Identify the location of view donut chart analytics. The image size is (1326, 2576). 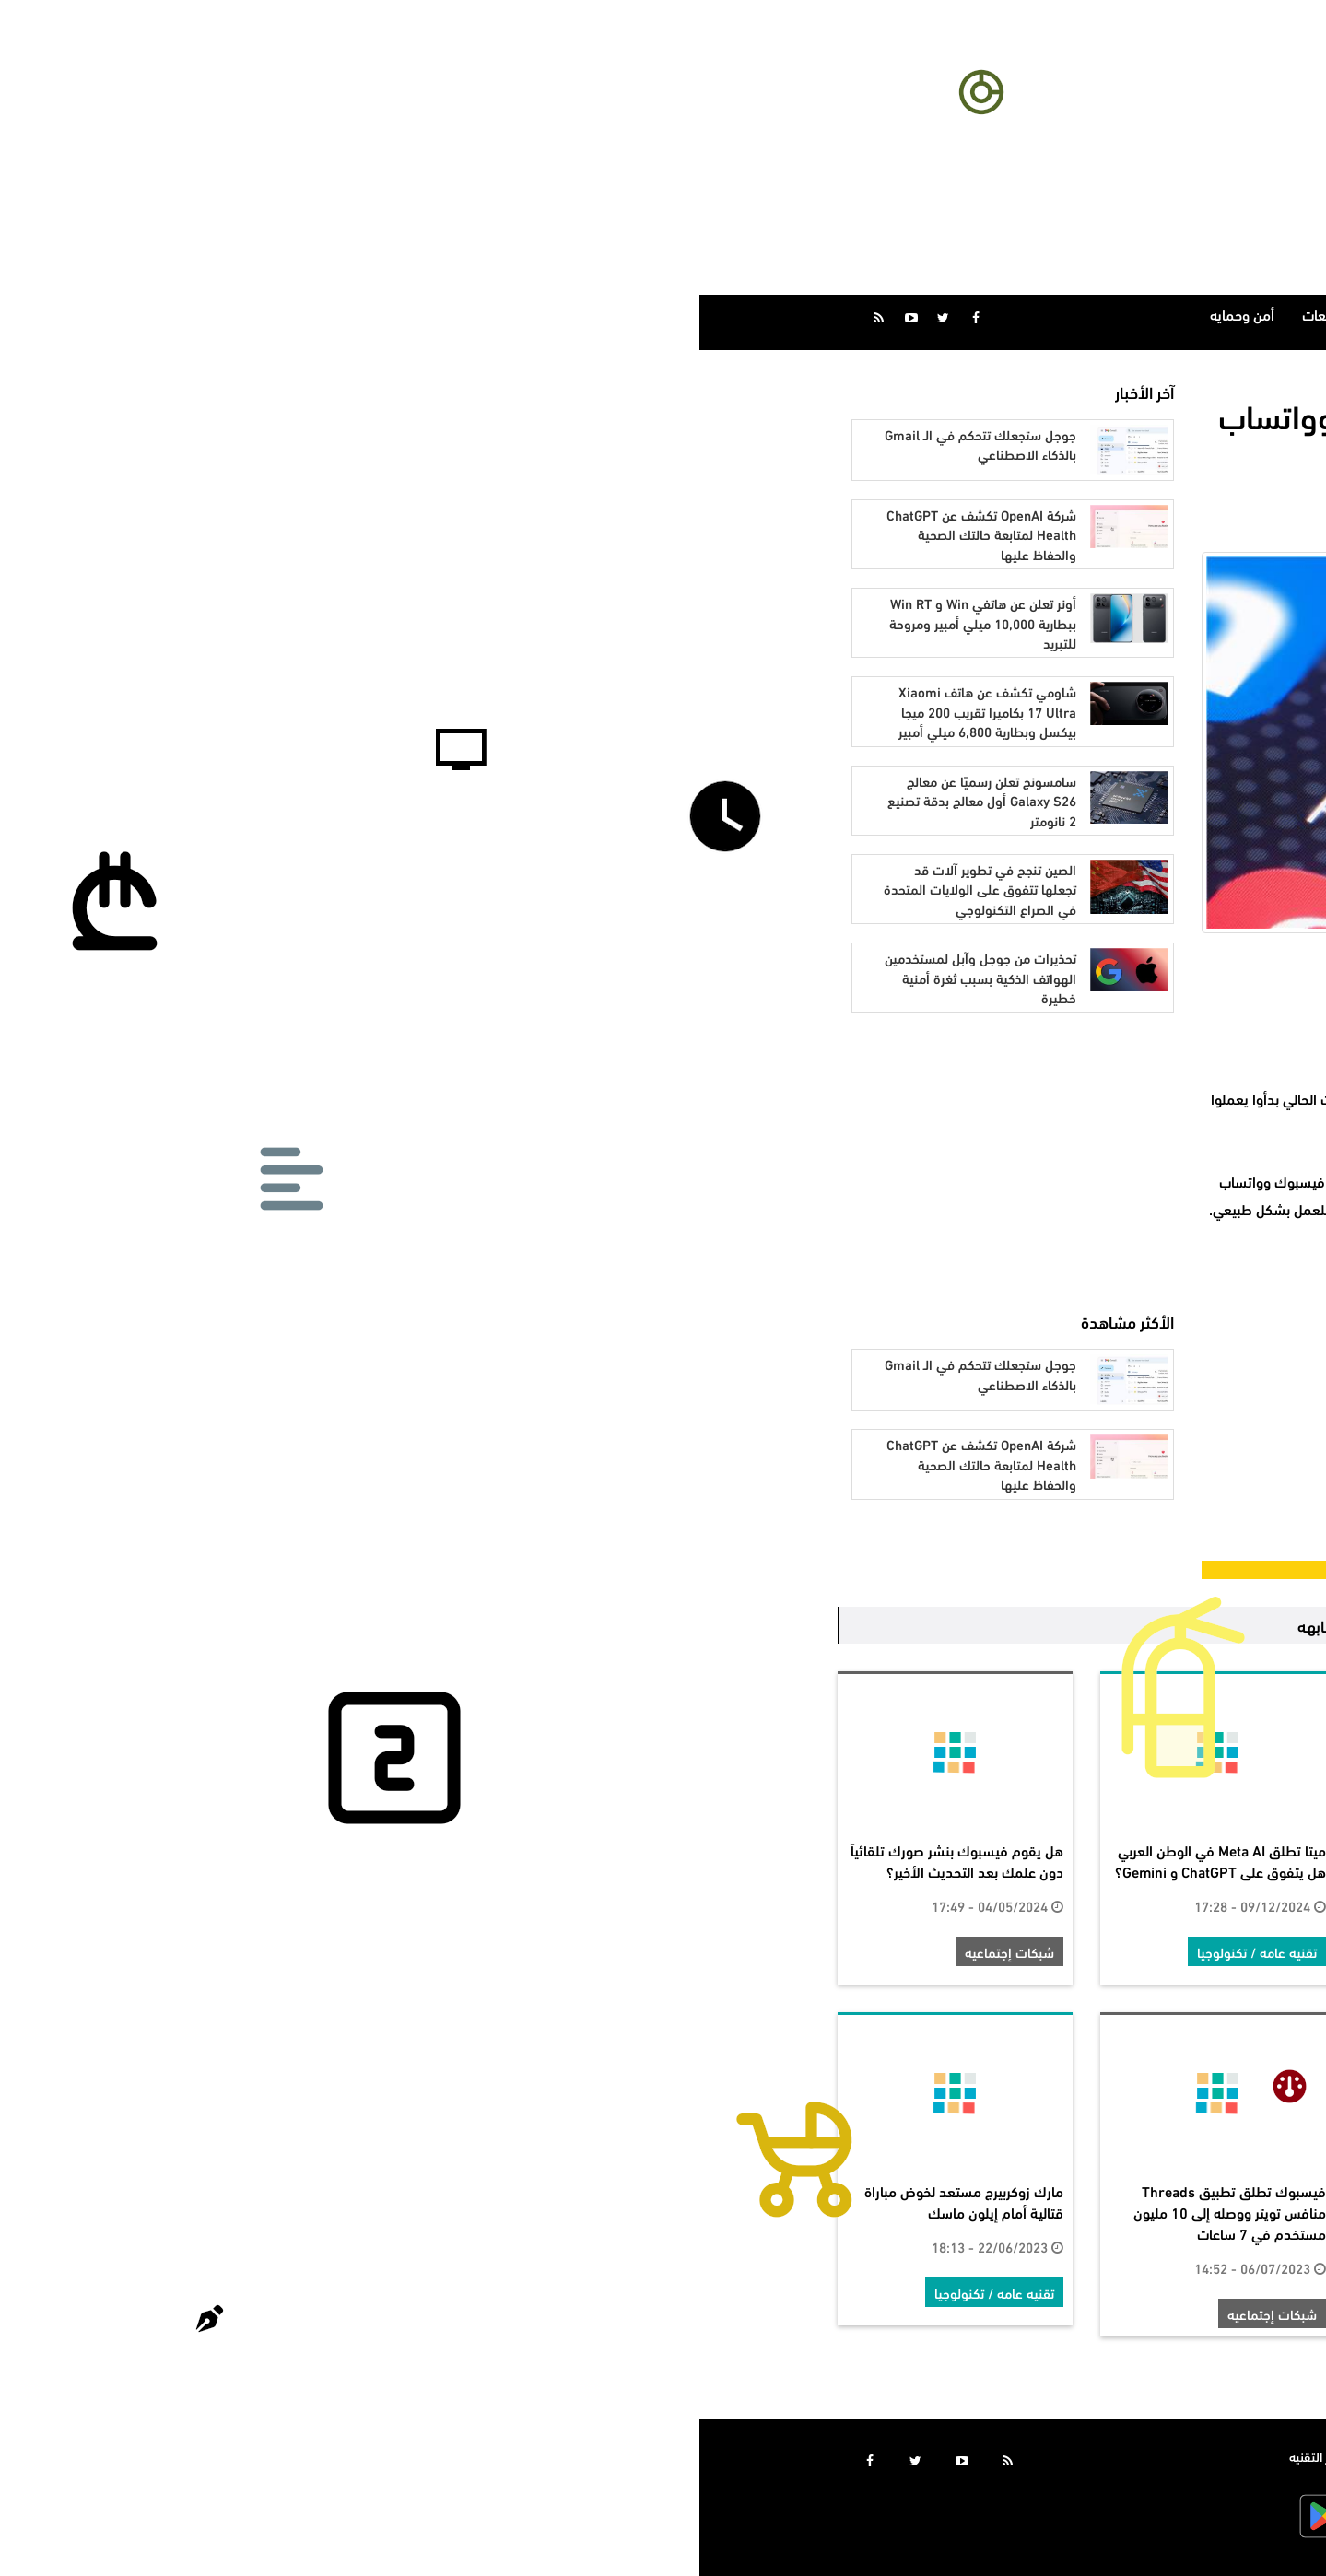
(981, 92).